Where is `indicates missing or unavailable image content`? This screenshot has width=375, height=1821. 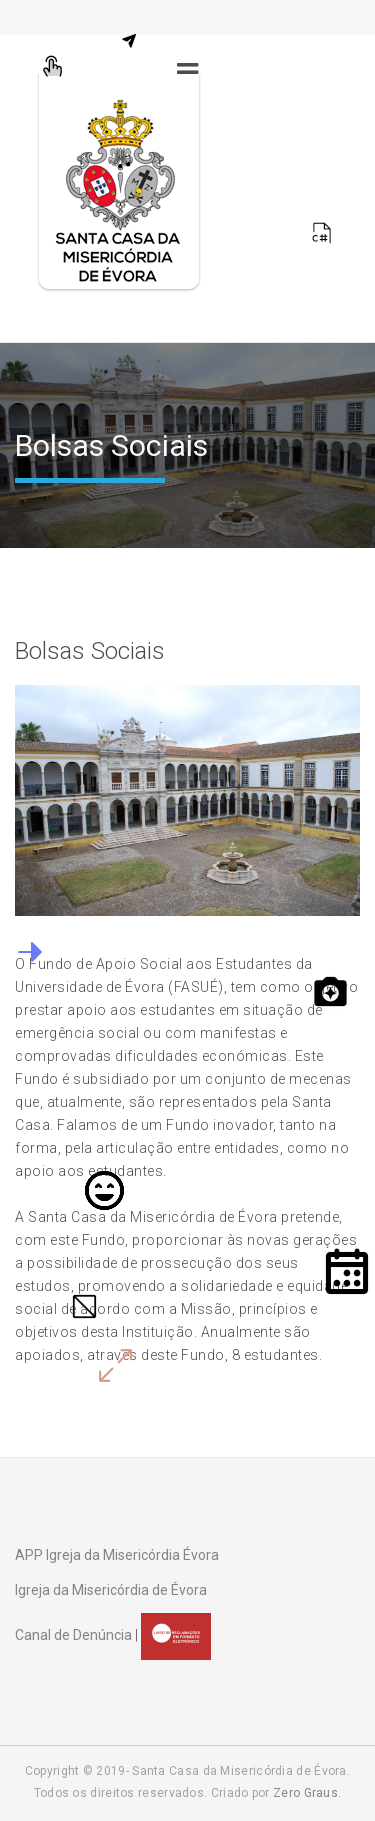
indicates missing or unavailable image content is located at coordinates (84, 1306).